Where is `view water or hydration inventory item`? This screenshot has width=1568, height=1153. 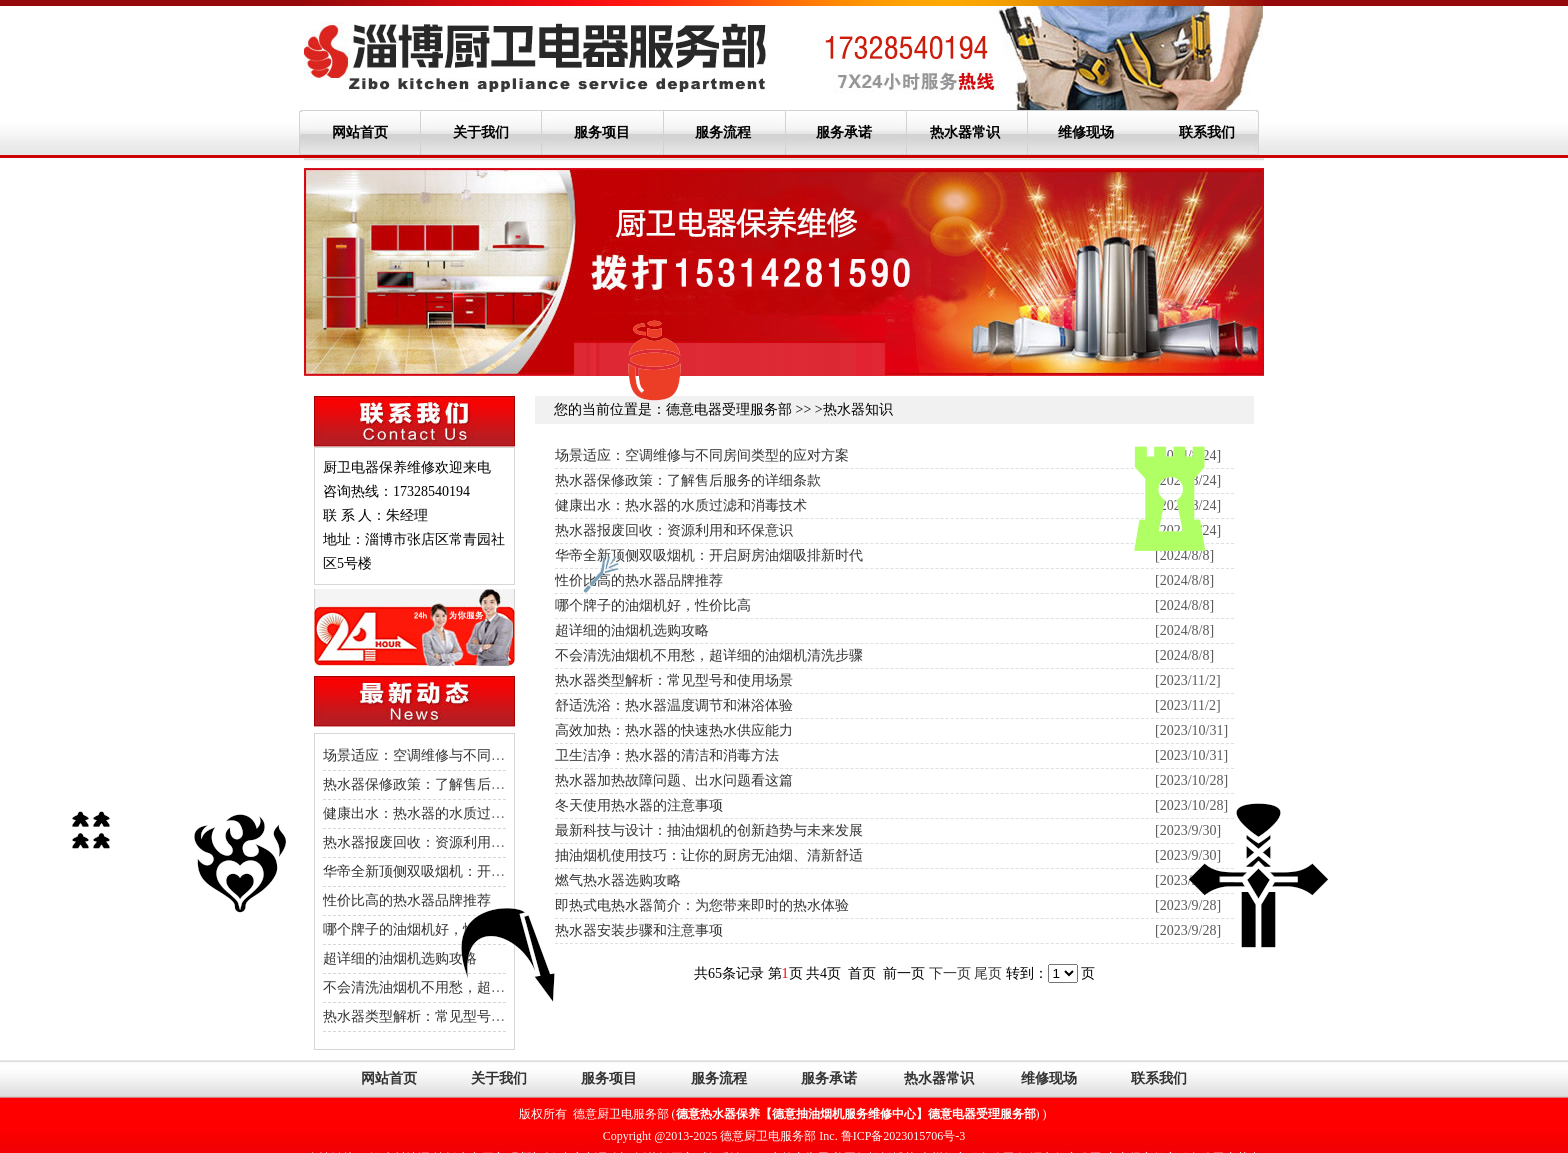
view water or hydration inventory item is located at coordinates (654, 360).